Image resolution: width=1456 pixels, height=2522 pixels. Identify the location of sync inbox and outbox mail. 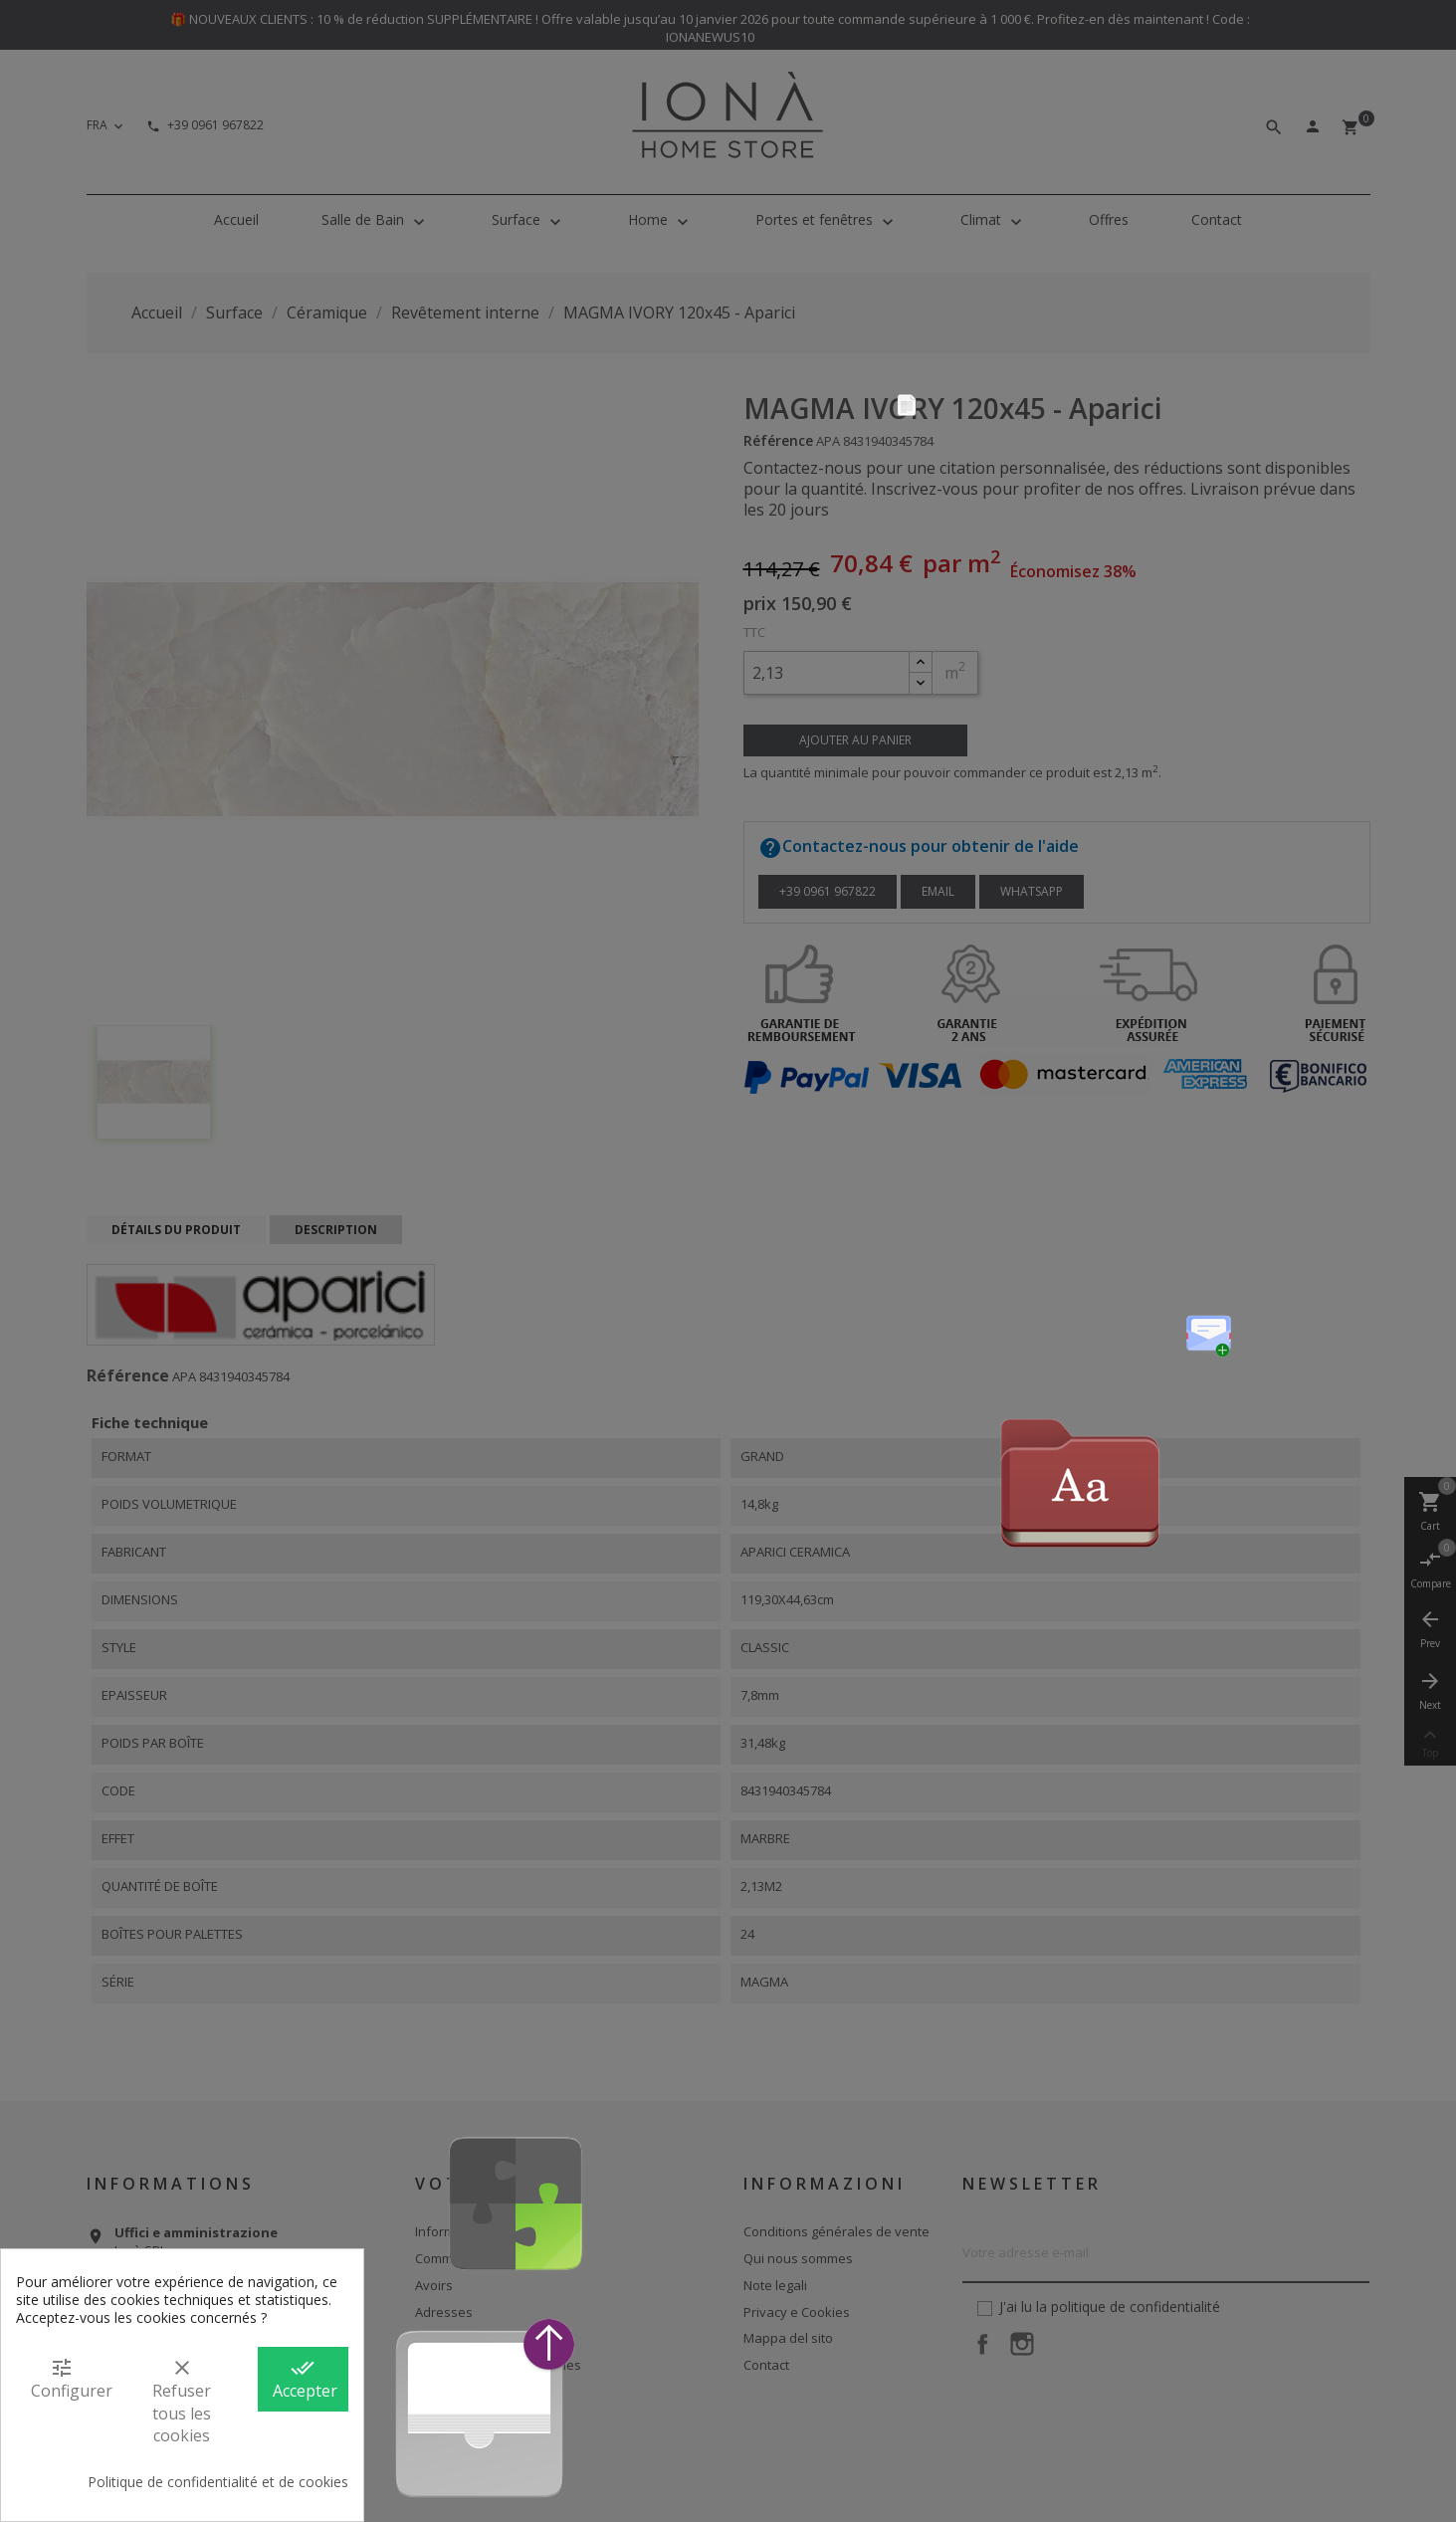
(479, 2414).